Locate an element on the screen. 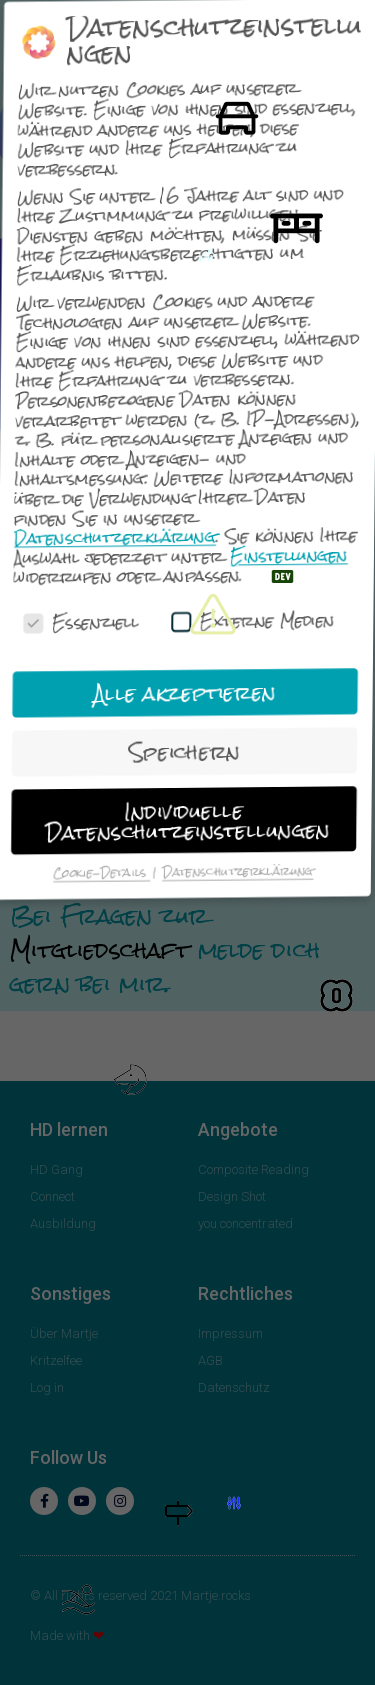 This screenshot has height=1685, width=375. access equestrian or horse-related features is located at coordinates (131, 1079).